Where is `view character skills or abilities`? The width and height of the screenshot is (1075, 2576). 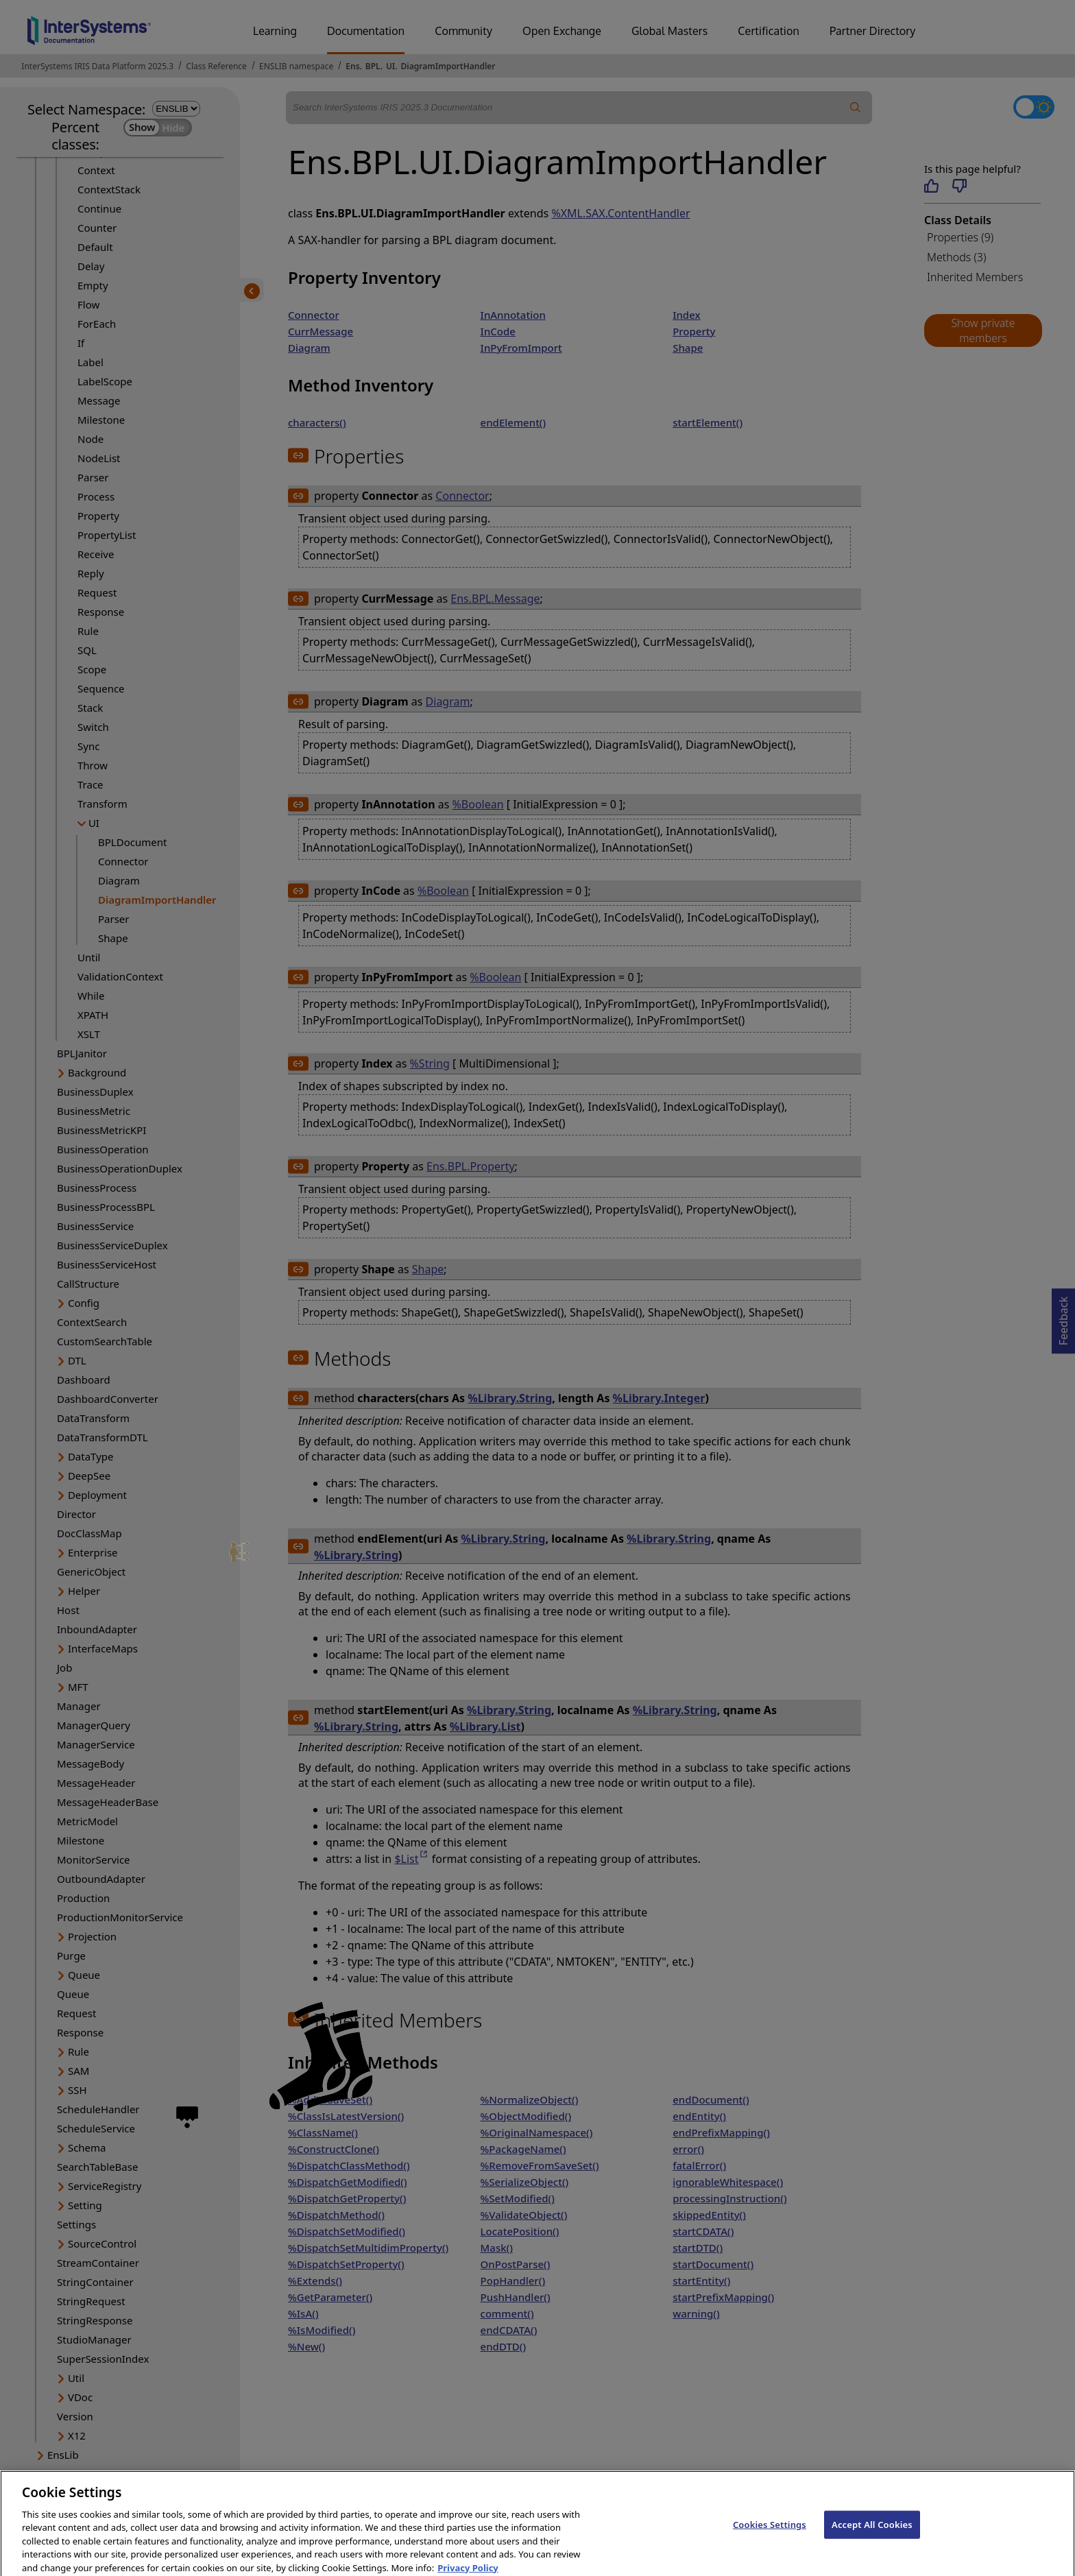
view character skills or abilities is located at coordinates (239, 1552).